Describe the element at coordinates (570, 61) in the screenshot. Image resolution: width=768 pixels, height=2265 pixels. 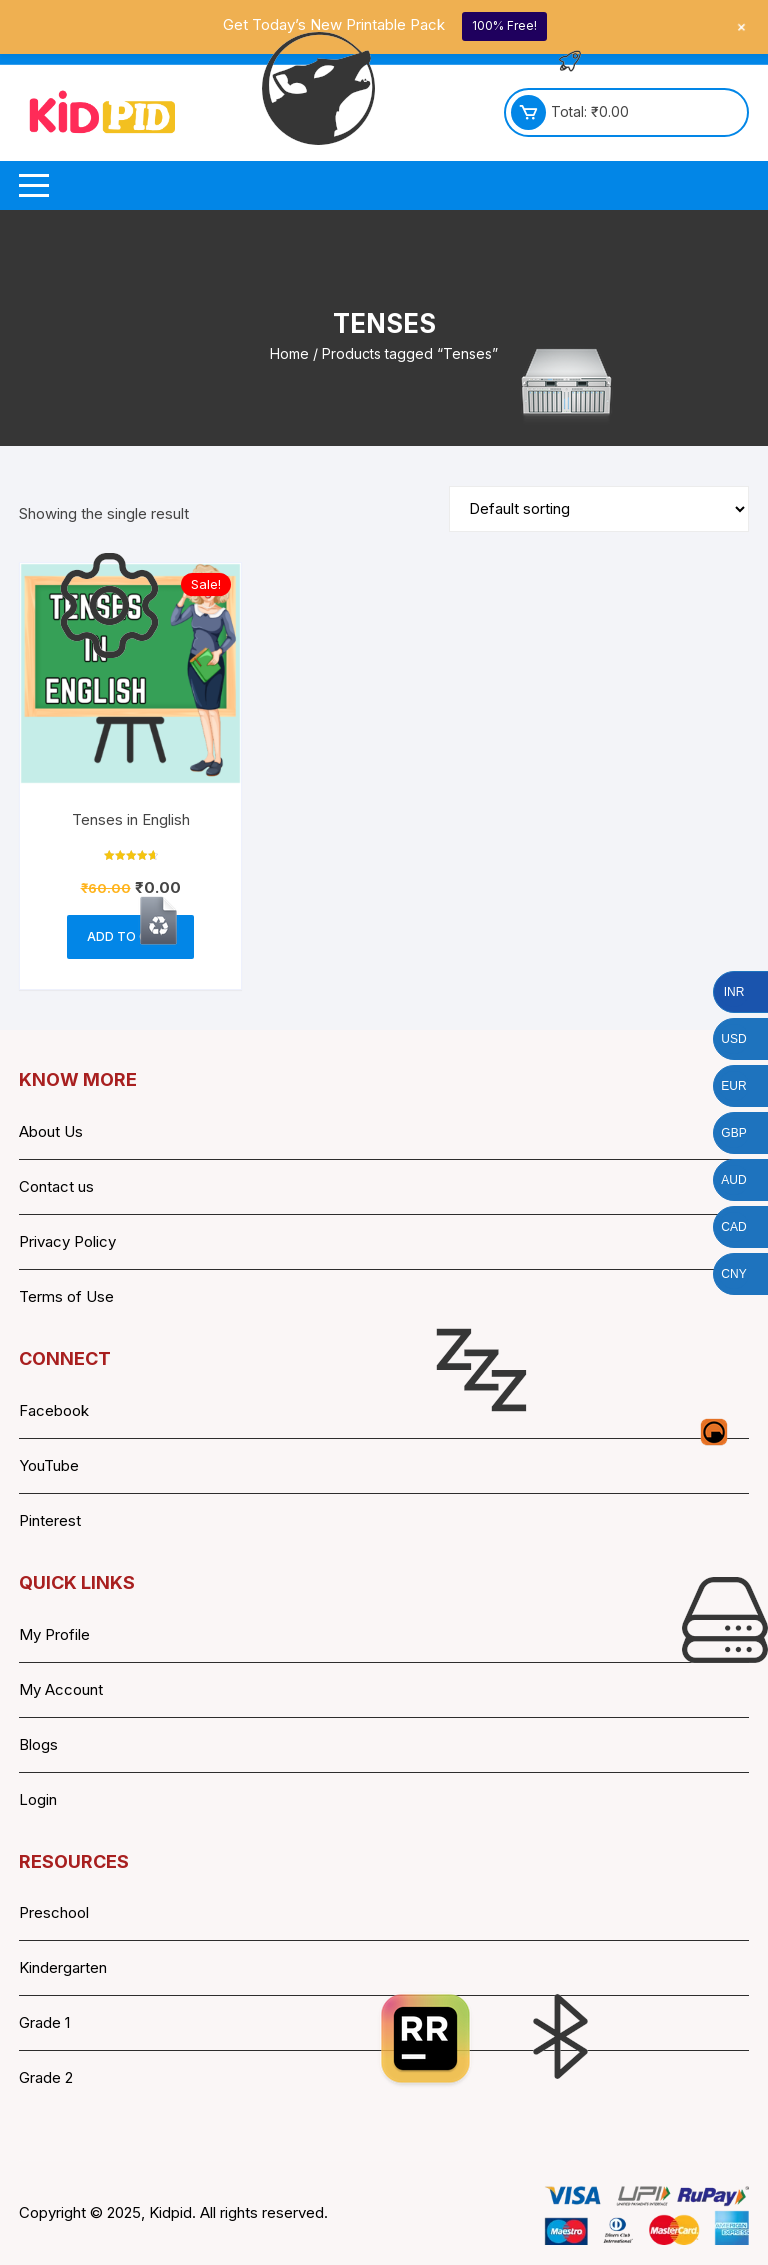
I see `launch applications or open app drawer` at that location.